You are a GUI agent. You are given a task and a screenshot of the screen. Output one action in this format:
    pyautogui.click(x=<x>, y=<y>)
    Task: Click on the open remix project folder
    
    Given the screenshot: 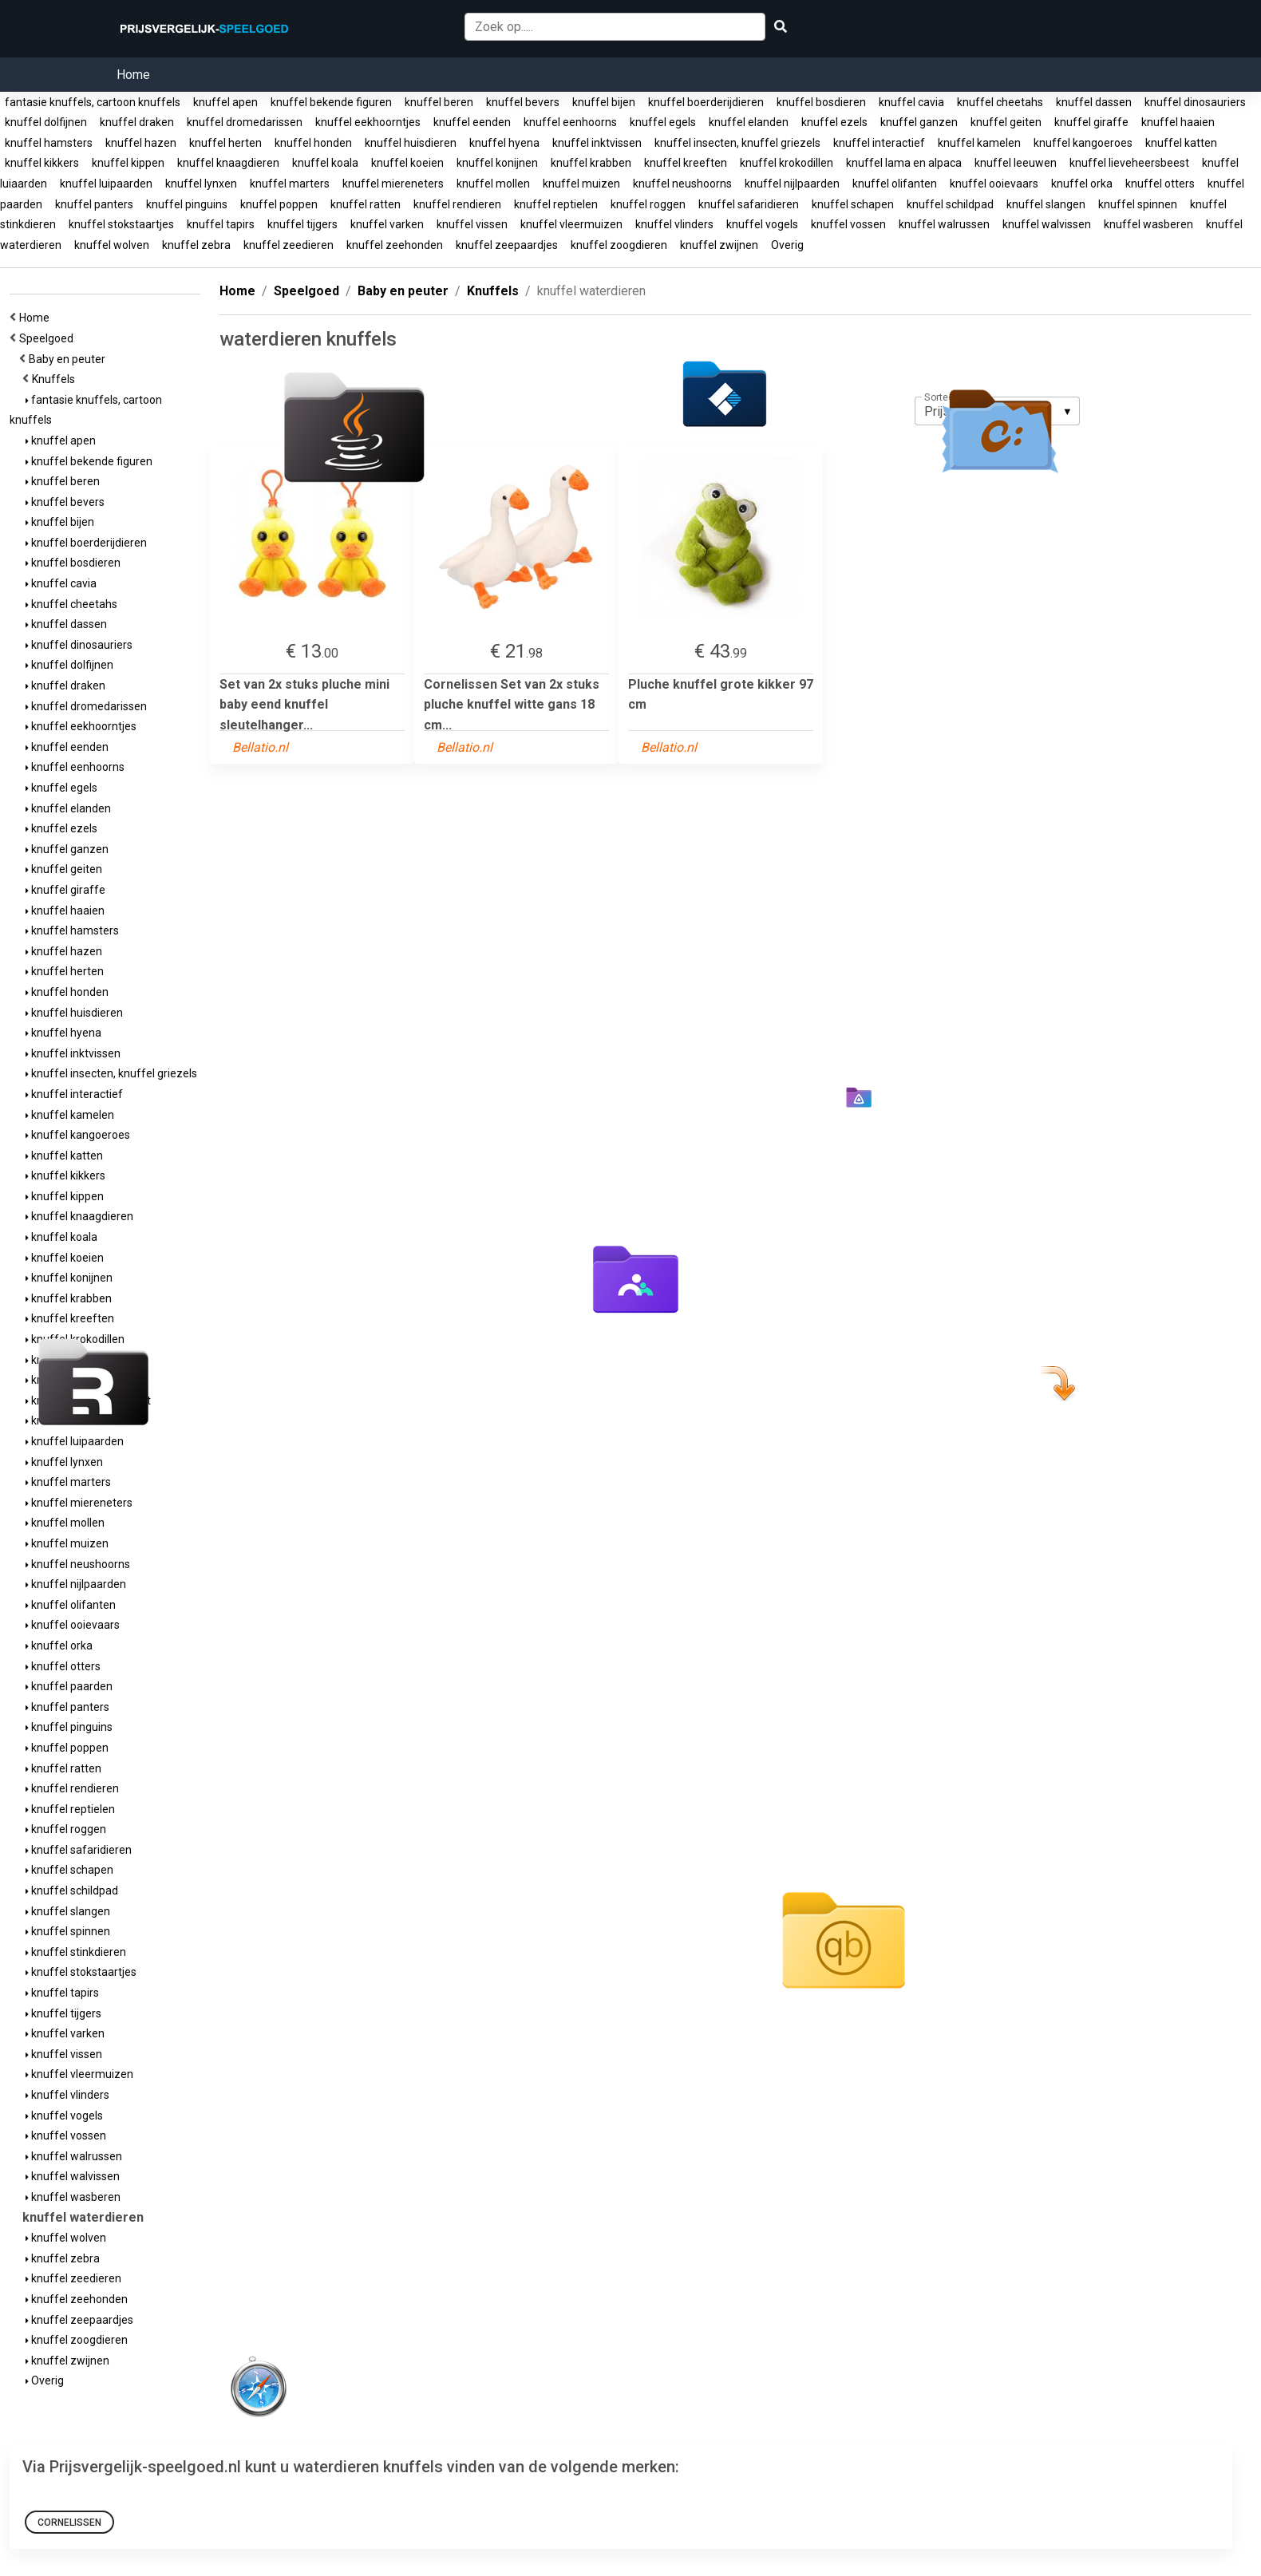 What is the action you would take?
    pyautogui.click(x=93, y=1385)
    